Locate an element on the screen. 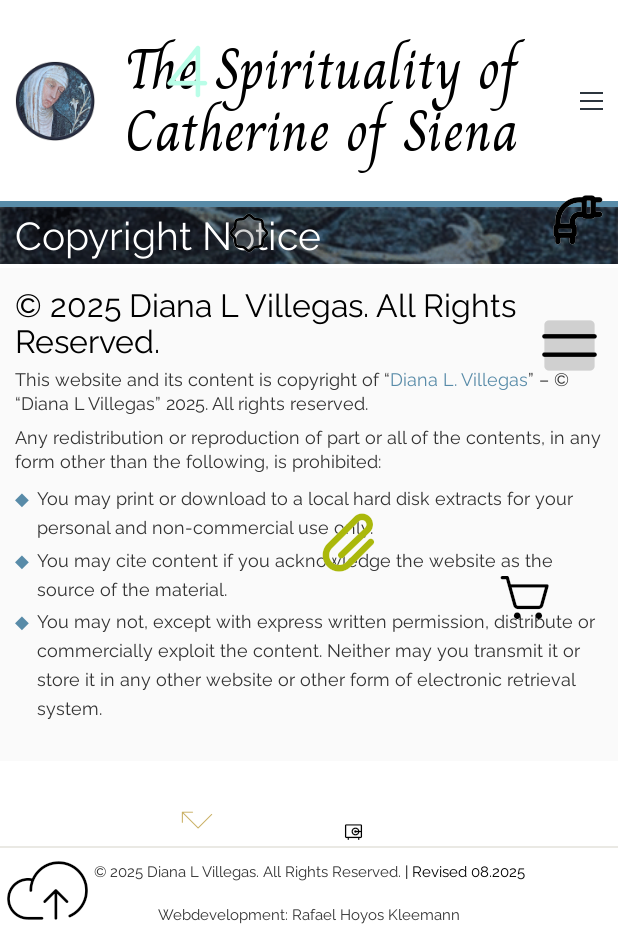 The width and height of the screenshot is (618, 942). indicates a verified or certified status is located at coordinates (249, 233).